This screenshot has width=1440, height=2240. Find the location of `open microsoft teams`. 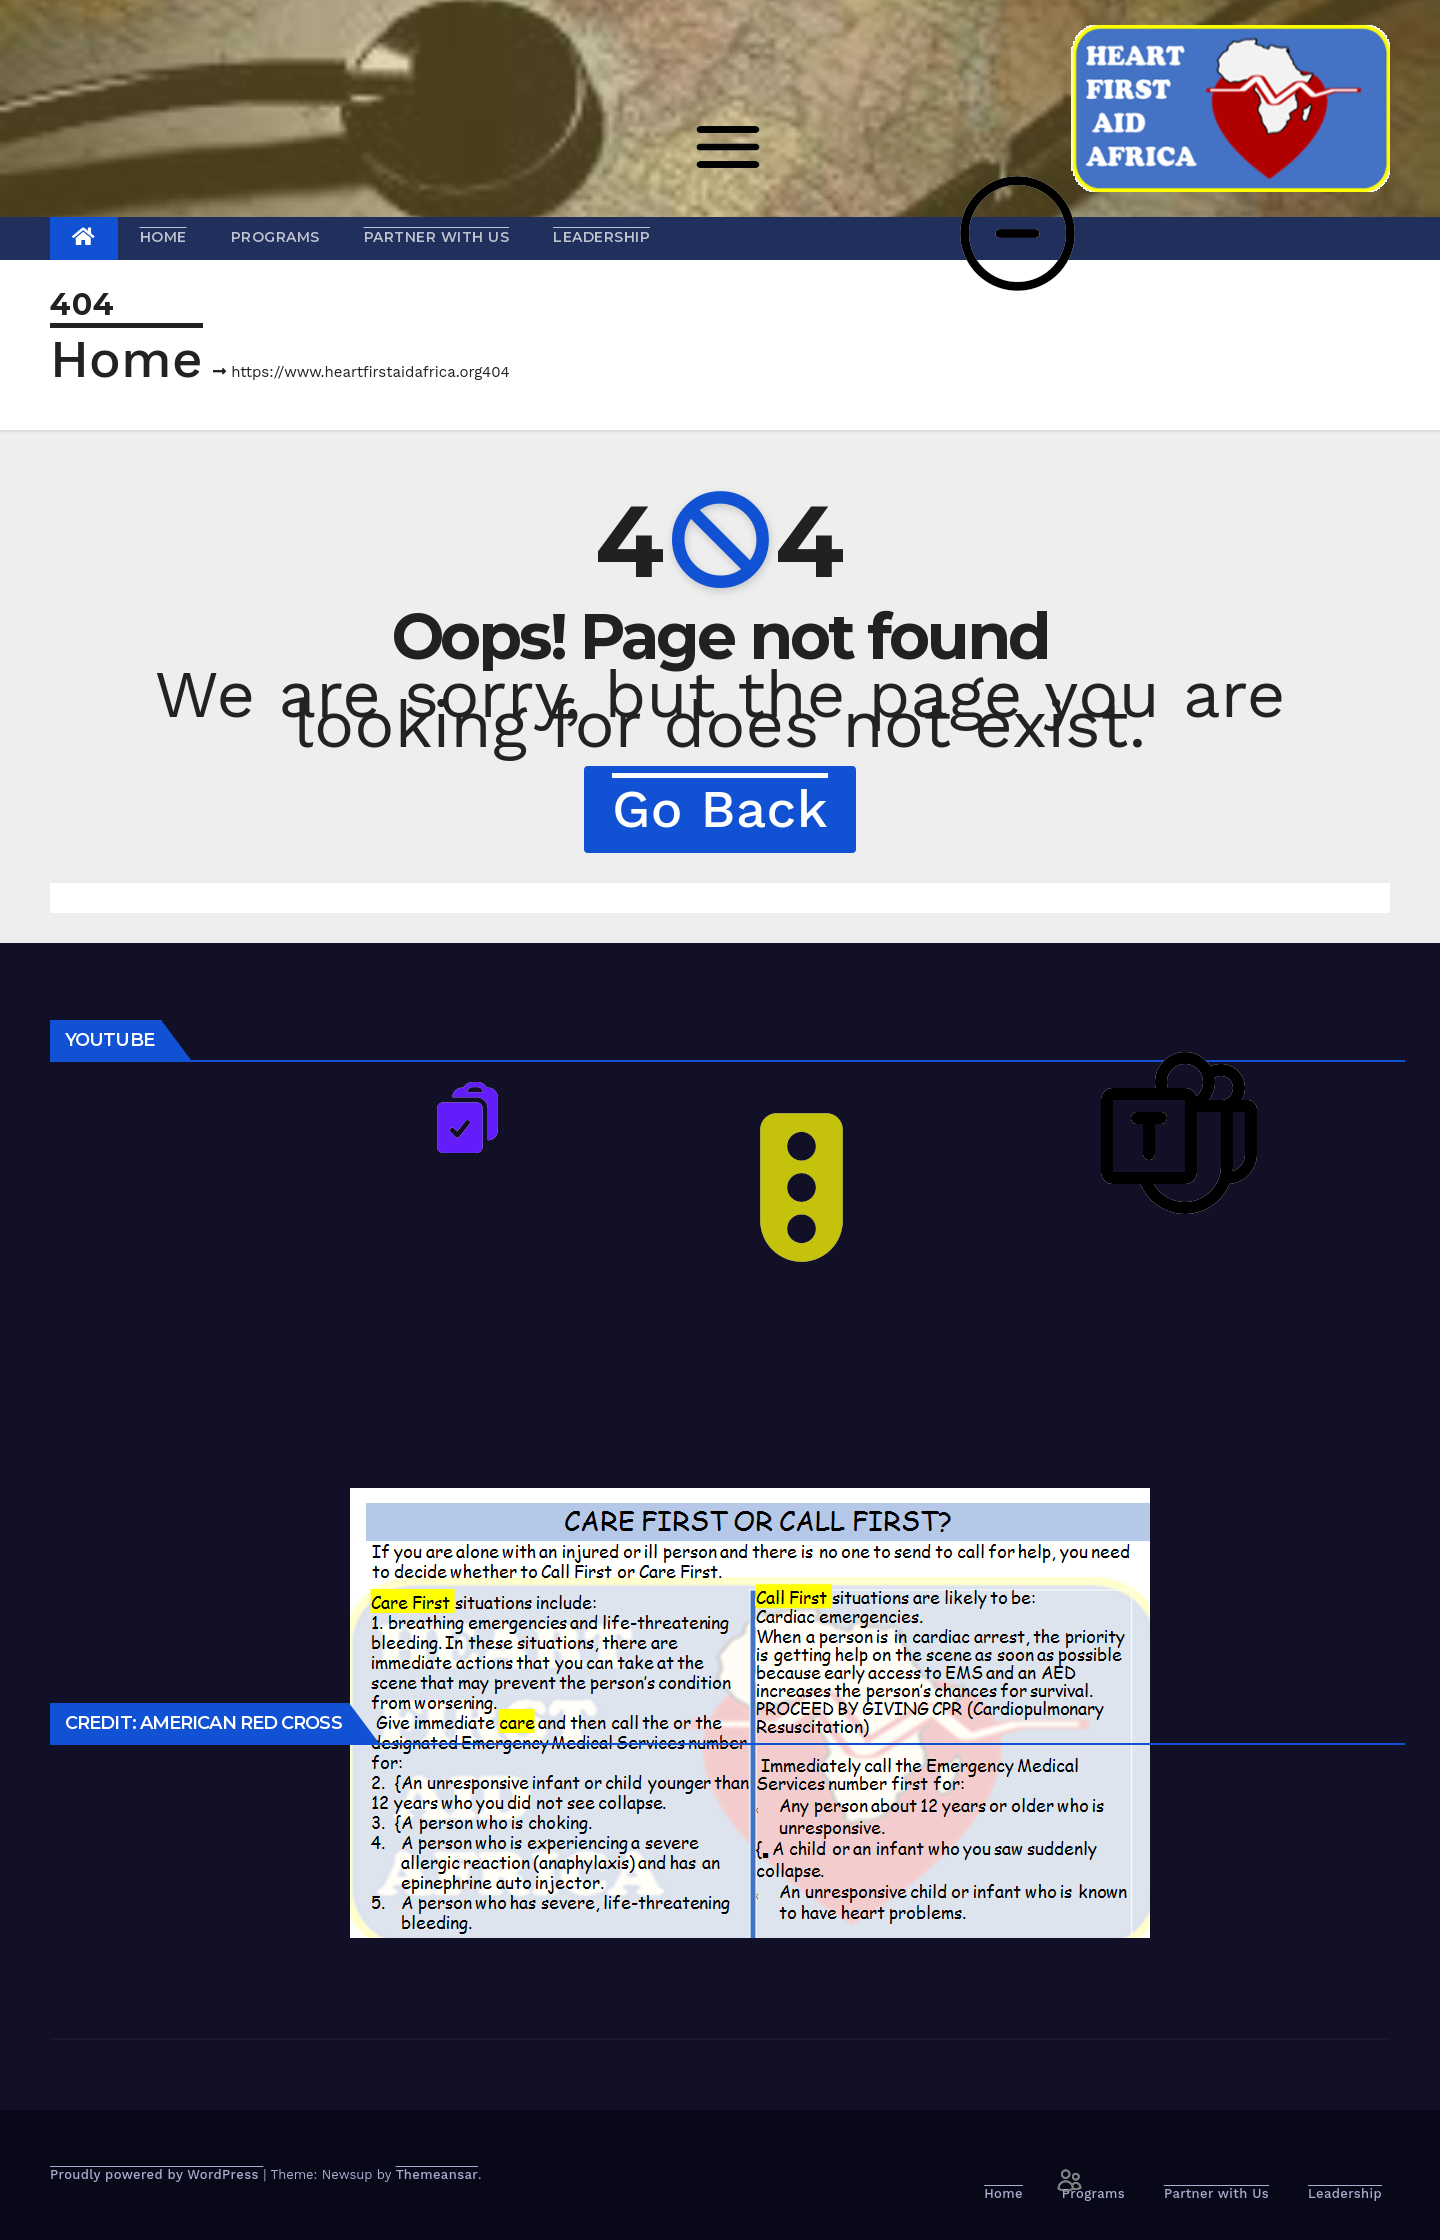

open microsoft teams is located at coordinates (1179, 1136).